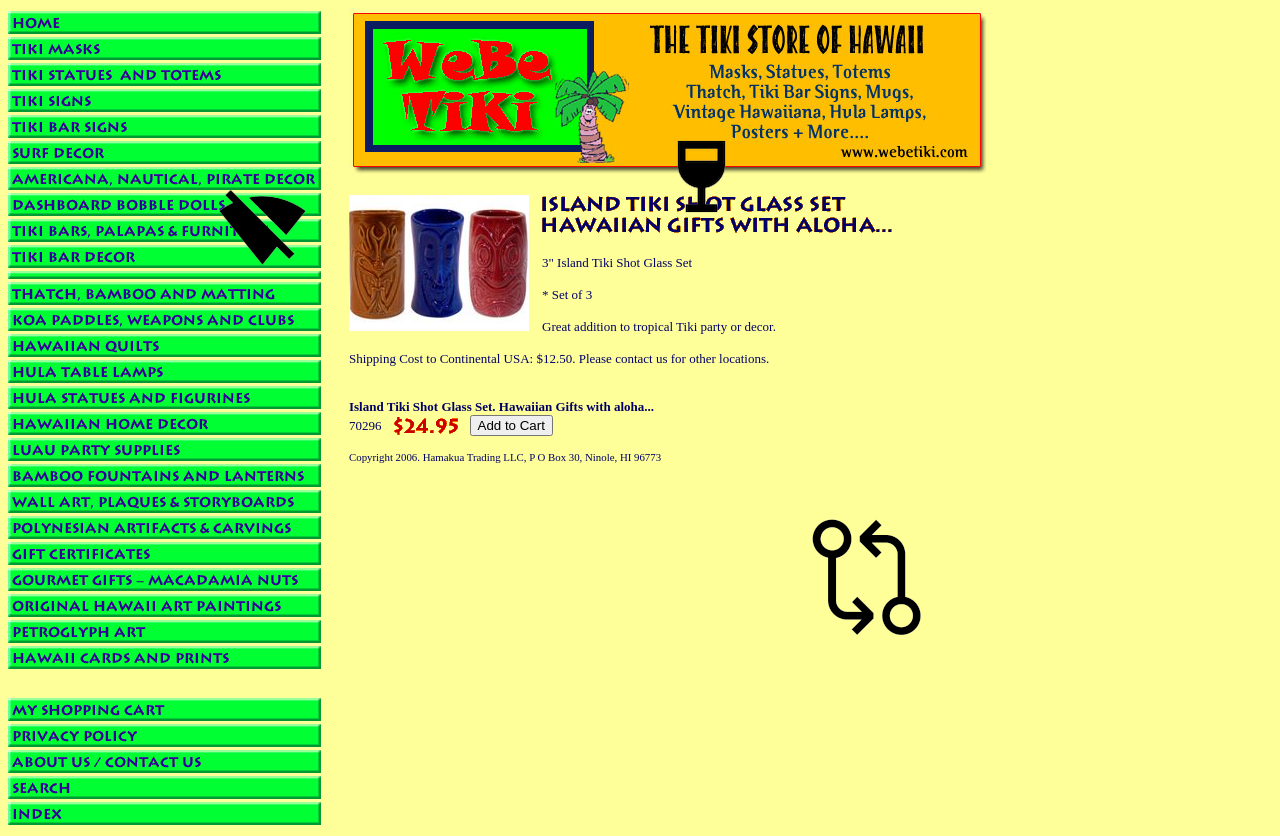 This screenshot has height=836, width=1280. I want to click on indicates wifi is disabled or unavailable, so click(262, 229).